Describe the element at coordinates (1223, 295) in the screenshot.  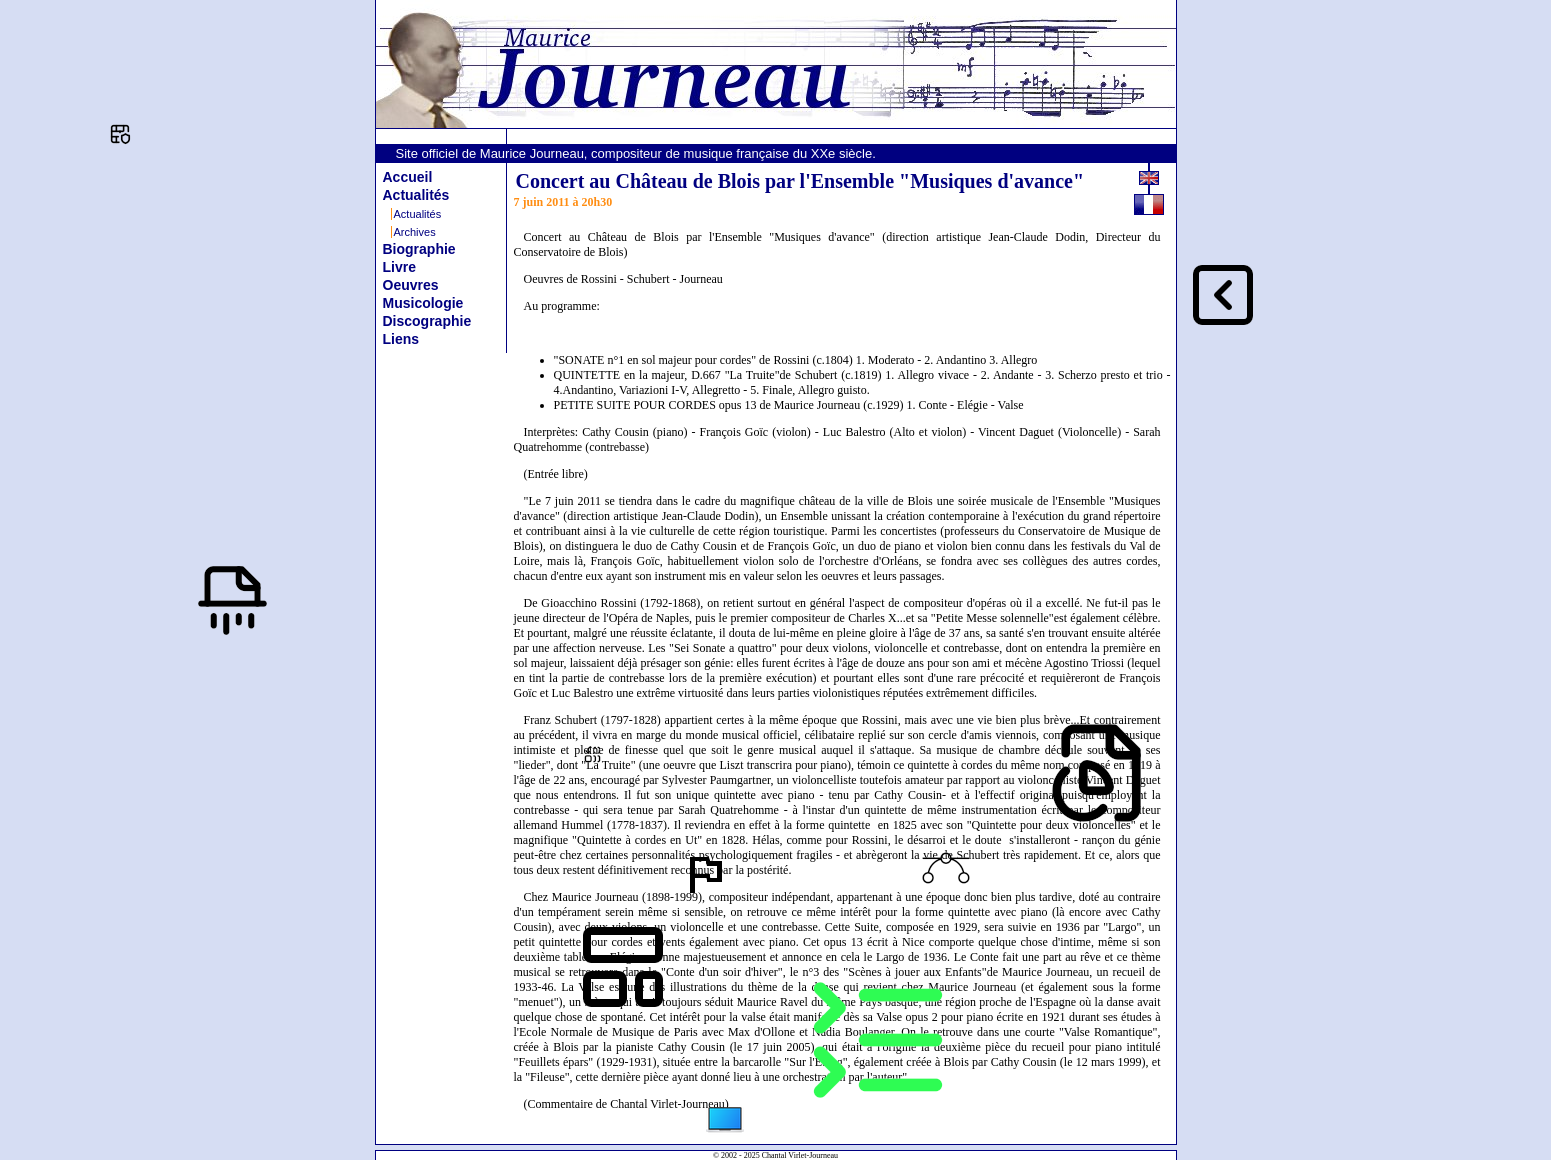
I see `go back to the previous screen` at that location.